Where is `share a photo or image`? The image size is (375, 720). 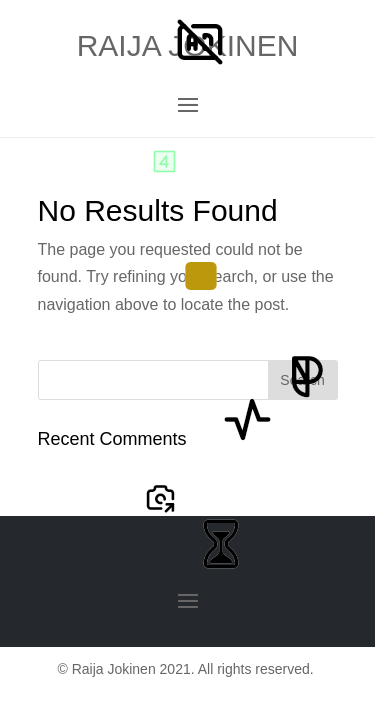 share a photo or image is located at coordinates (160, 497).